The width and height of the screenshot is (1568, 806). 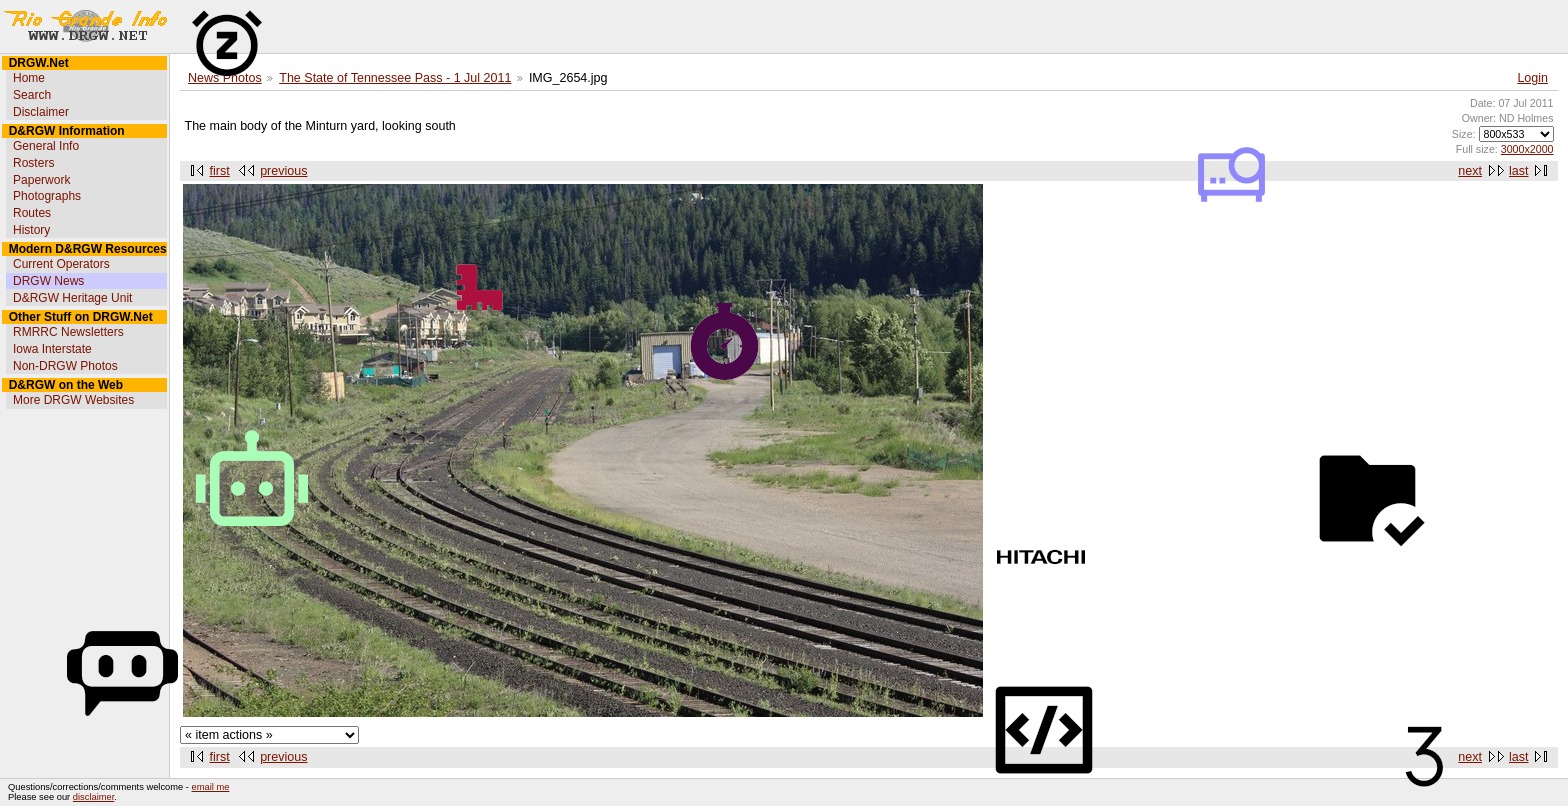 What do you see at coordinates (227, 42) in the screenshot?
I see `snooze an active alarm` at bounding box center [227, 42].